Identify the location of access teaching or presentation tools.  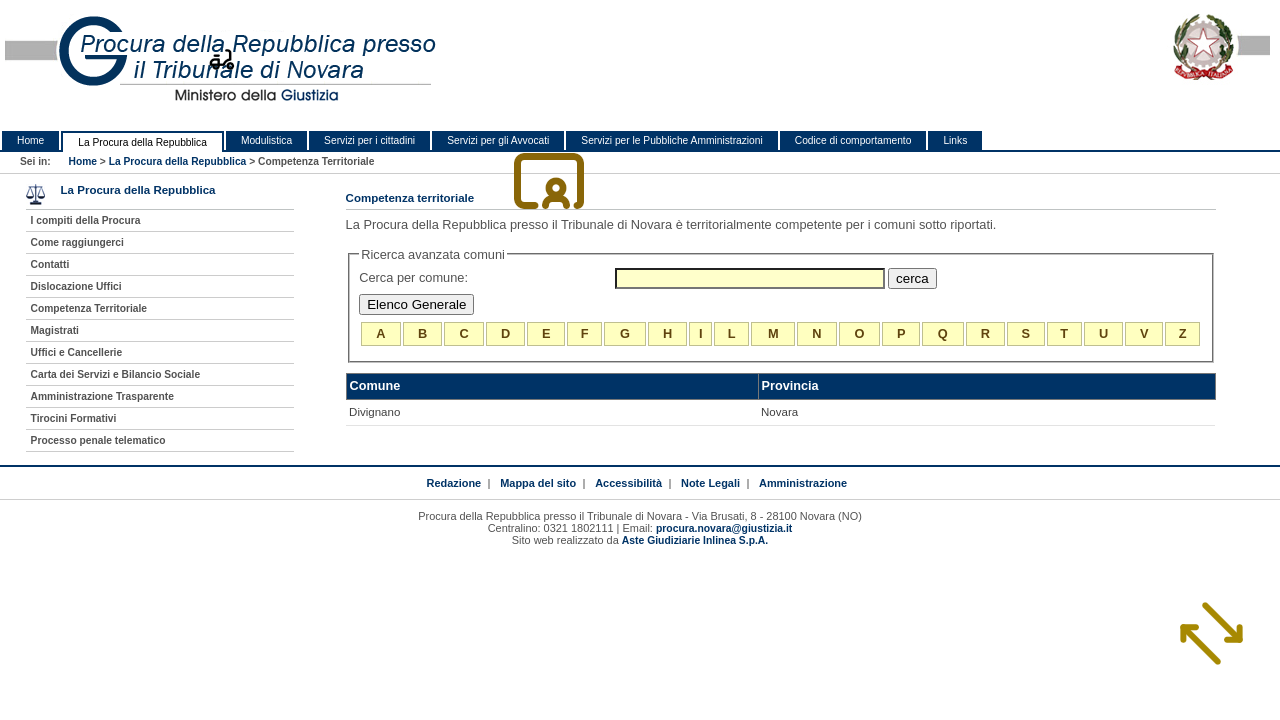
(549, 181).